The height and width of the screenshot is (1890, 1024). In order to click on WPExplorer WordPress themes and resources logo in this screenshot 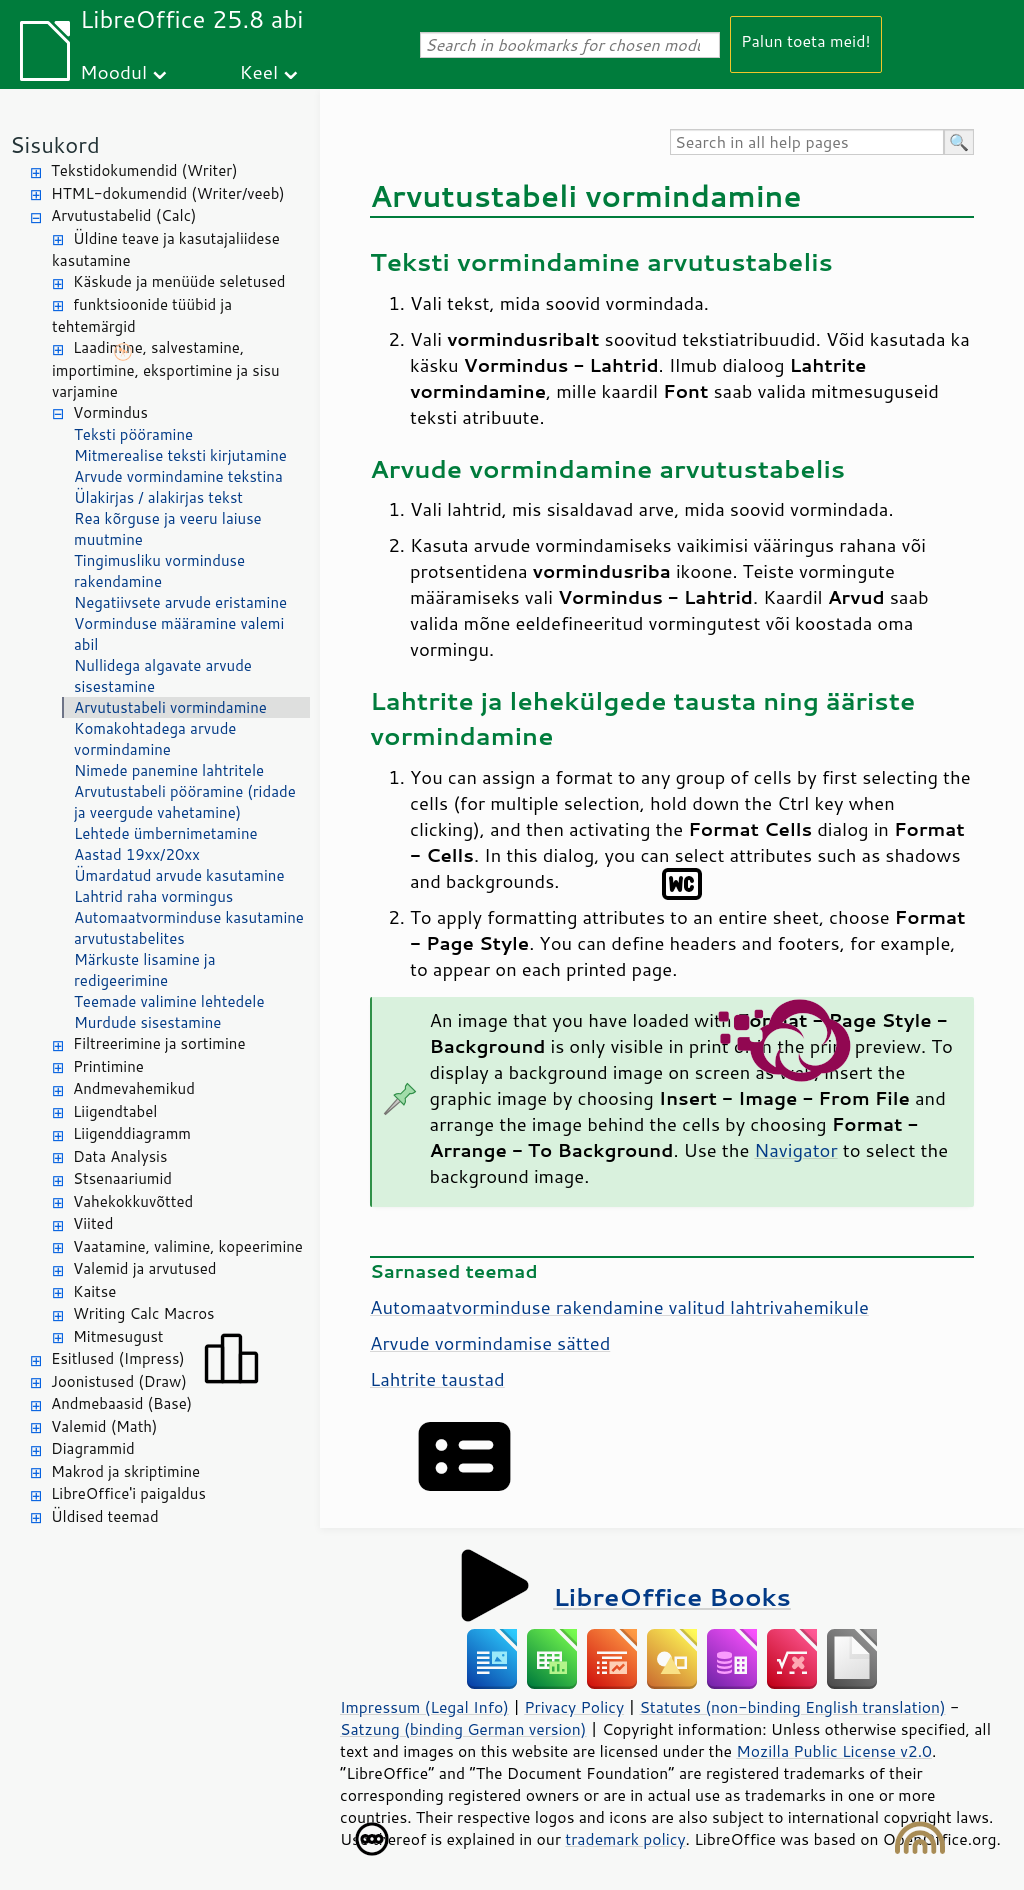, I will do `click(123, 352)`.